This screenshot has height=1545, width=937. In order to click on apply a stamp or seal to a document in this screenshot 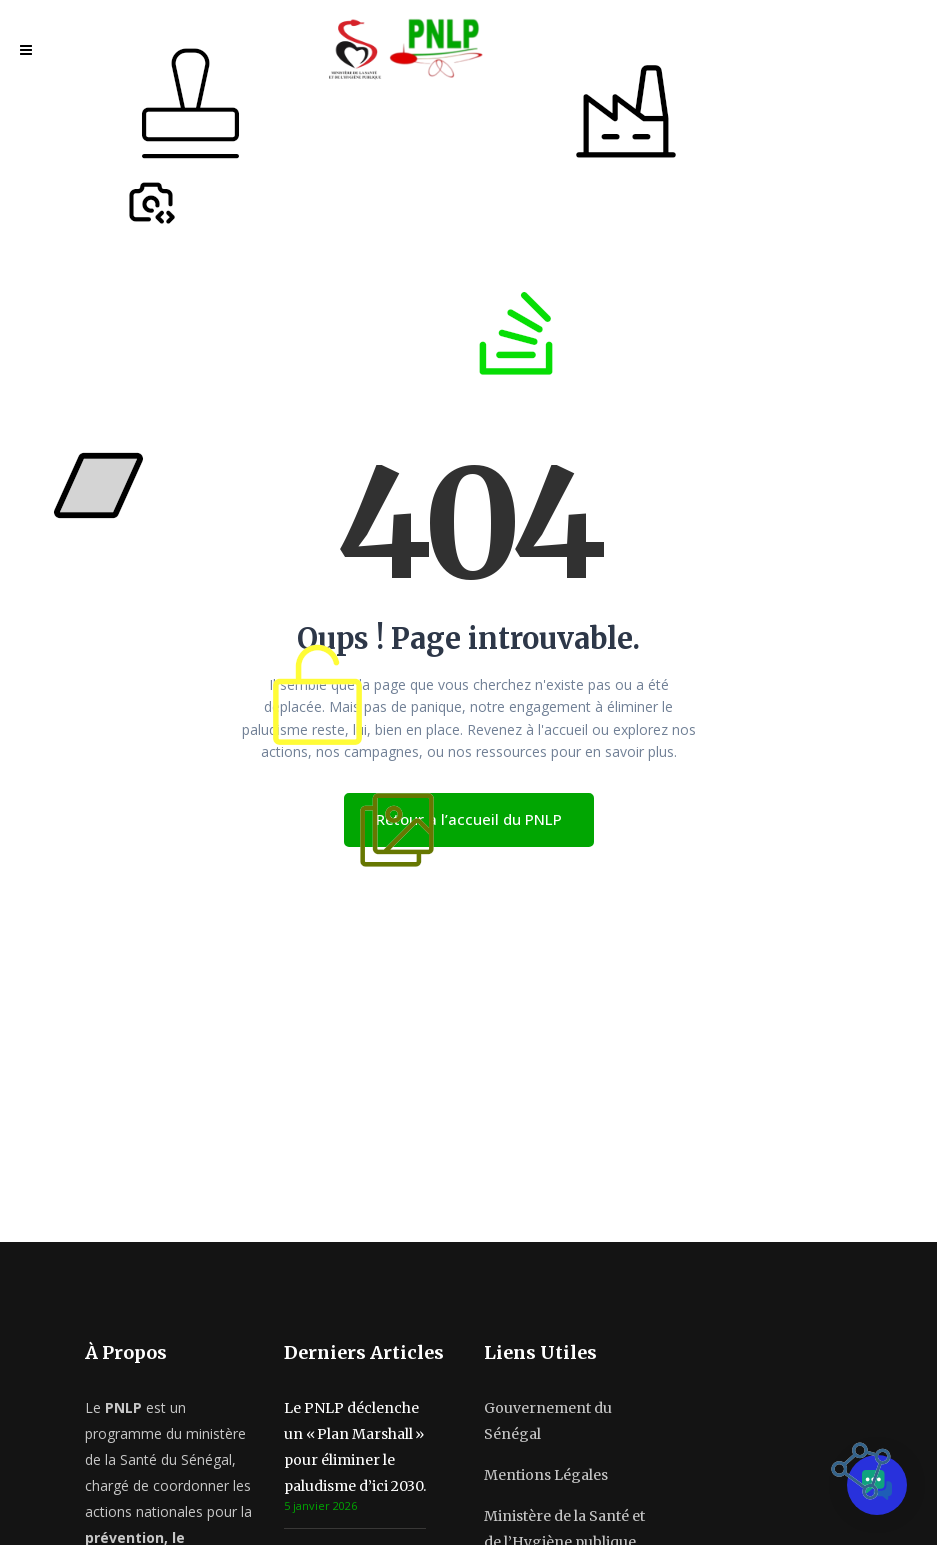, I will do `click(190, 105)`.